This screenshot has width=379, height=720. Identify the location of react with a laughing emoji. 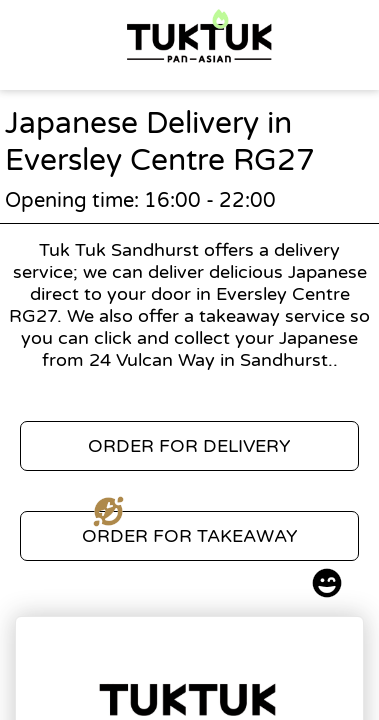
(108, 511).